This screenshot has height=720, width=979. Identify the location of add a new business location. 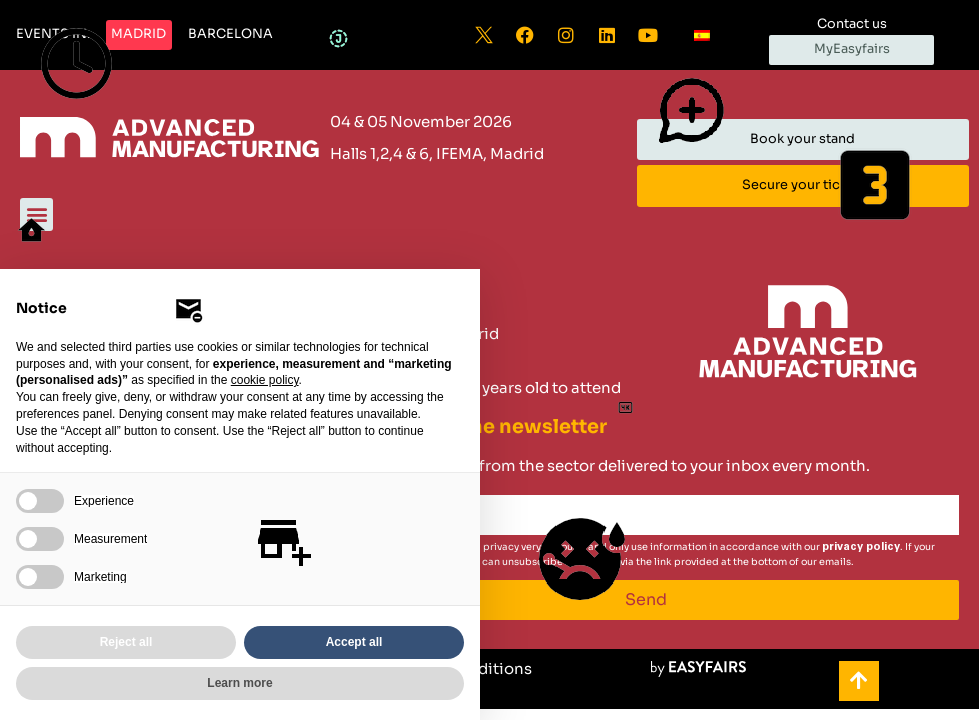
(284, 539).